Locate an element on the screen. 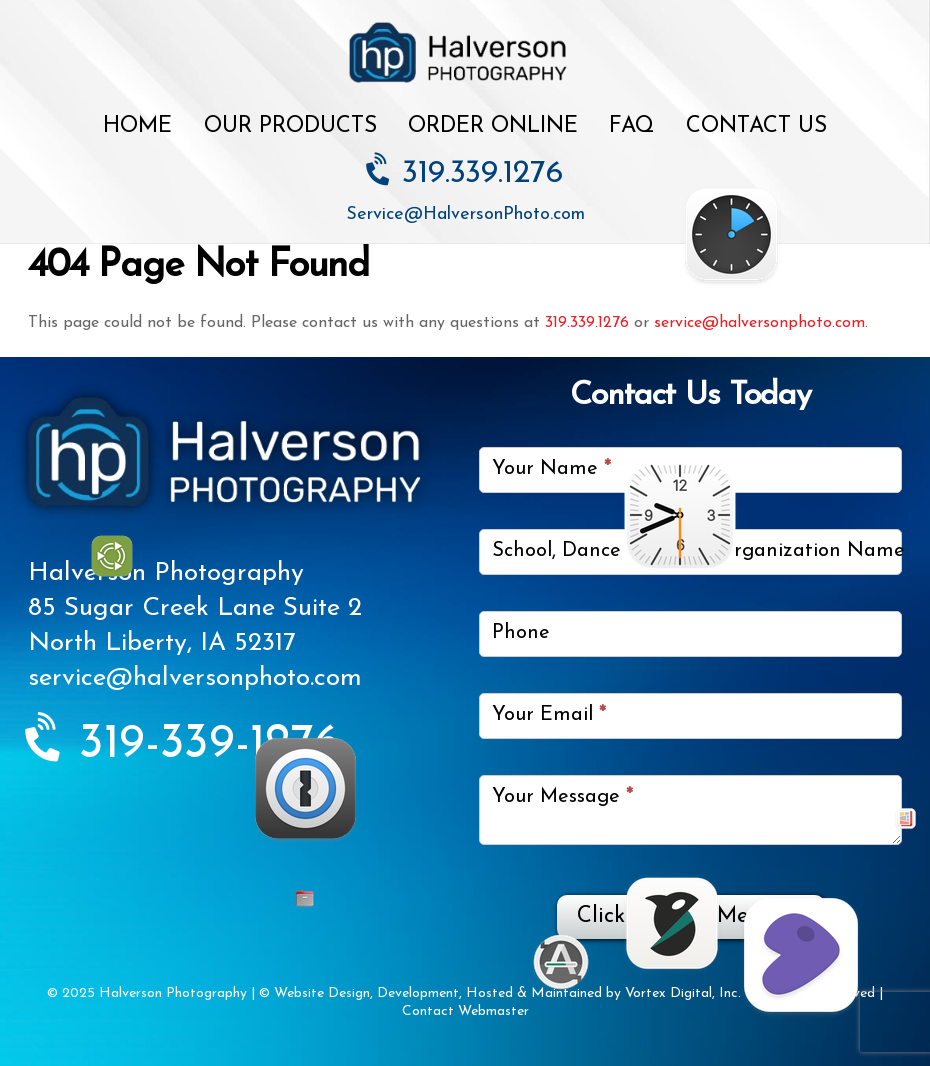 The width and height of the screenshot is (930, 1066). open orca slicer 3d printing software is located at coordinates (672, 923).